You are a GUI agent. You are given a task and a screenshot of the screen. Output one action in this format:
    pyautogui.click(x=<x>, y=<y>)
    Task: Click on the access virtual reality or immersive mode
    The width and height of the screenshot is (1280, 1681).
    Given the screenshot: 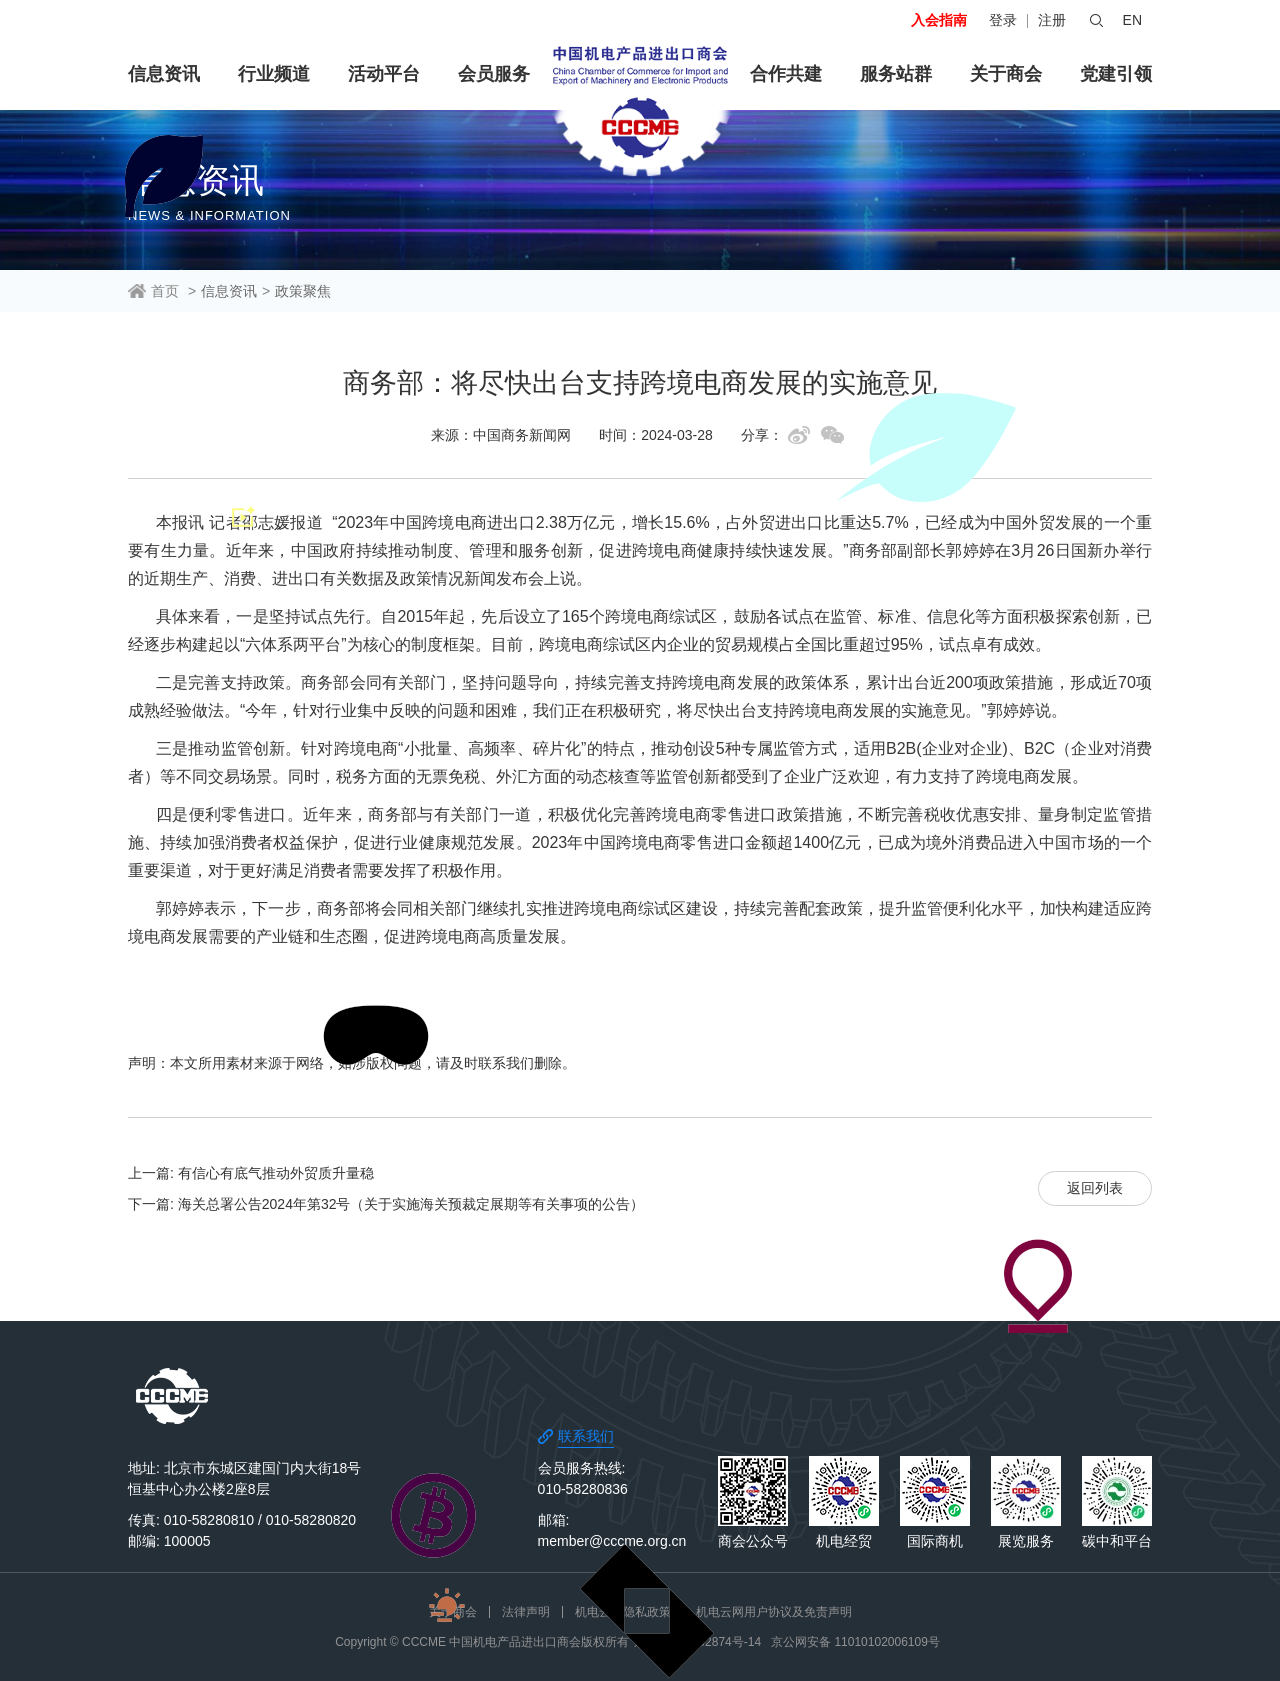 What is the action you would take?
    pyautogui.click(x=376, y=1034)
    